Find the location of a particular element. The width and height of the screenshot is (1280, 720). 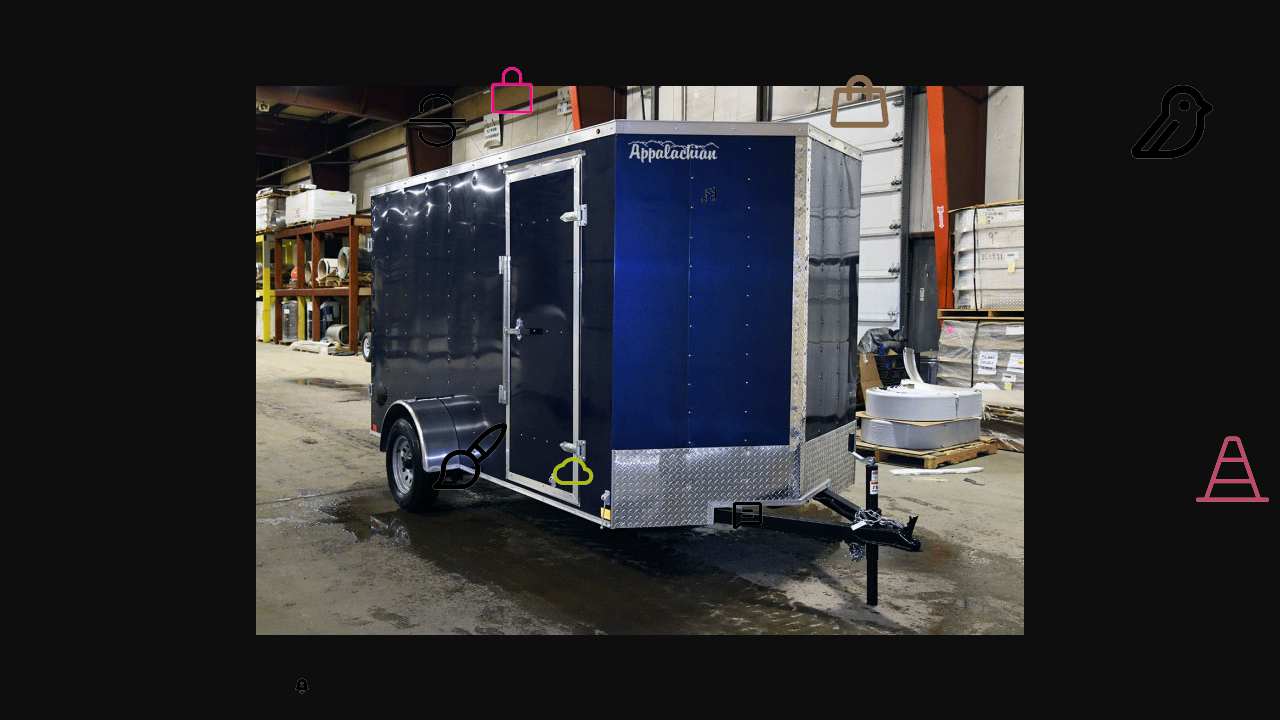

lock or secure this item is located at coordinates (512, 93).